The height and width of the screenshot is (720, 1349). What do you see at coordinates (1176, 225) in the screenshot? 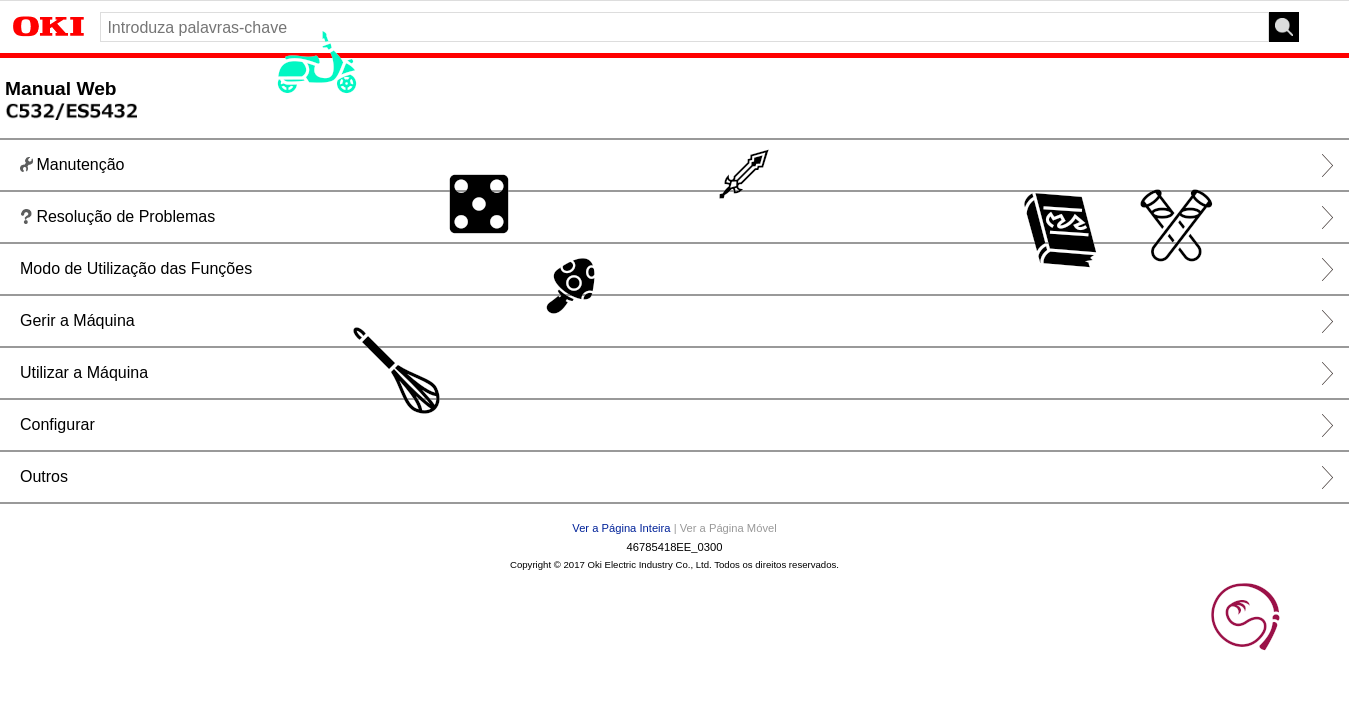
I see `access laboratory or science features` at bounding box center [1176, 225].